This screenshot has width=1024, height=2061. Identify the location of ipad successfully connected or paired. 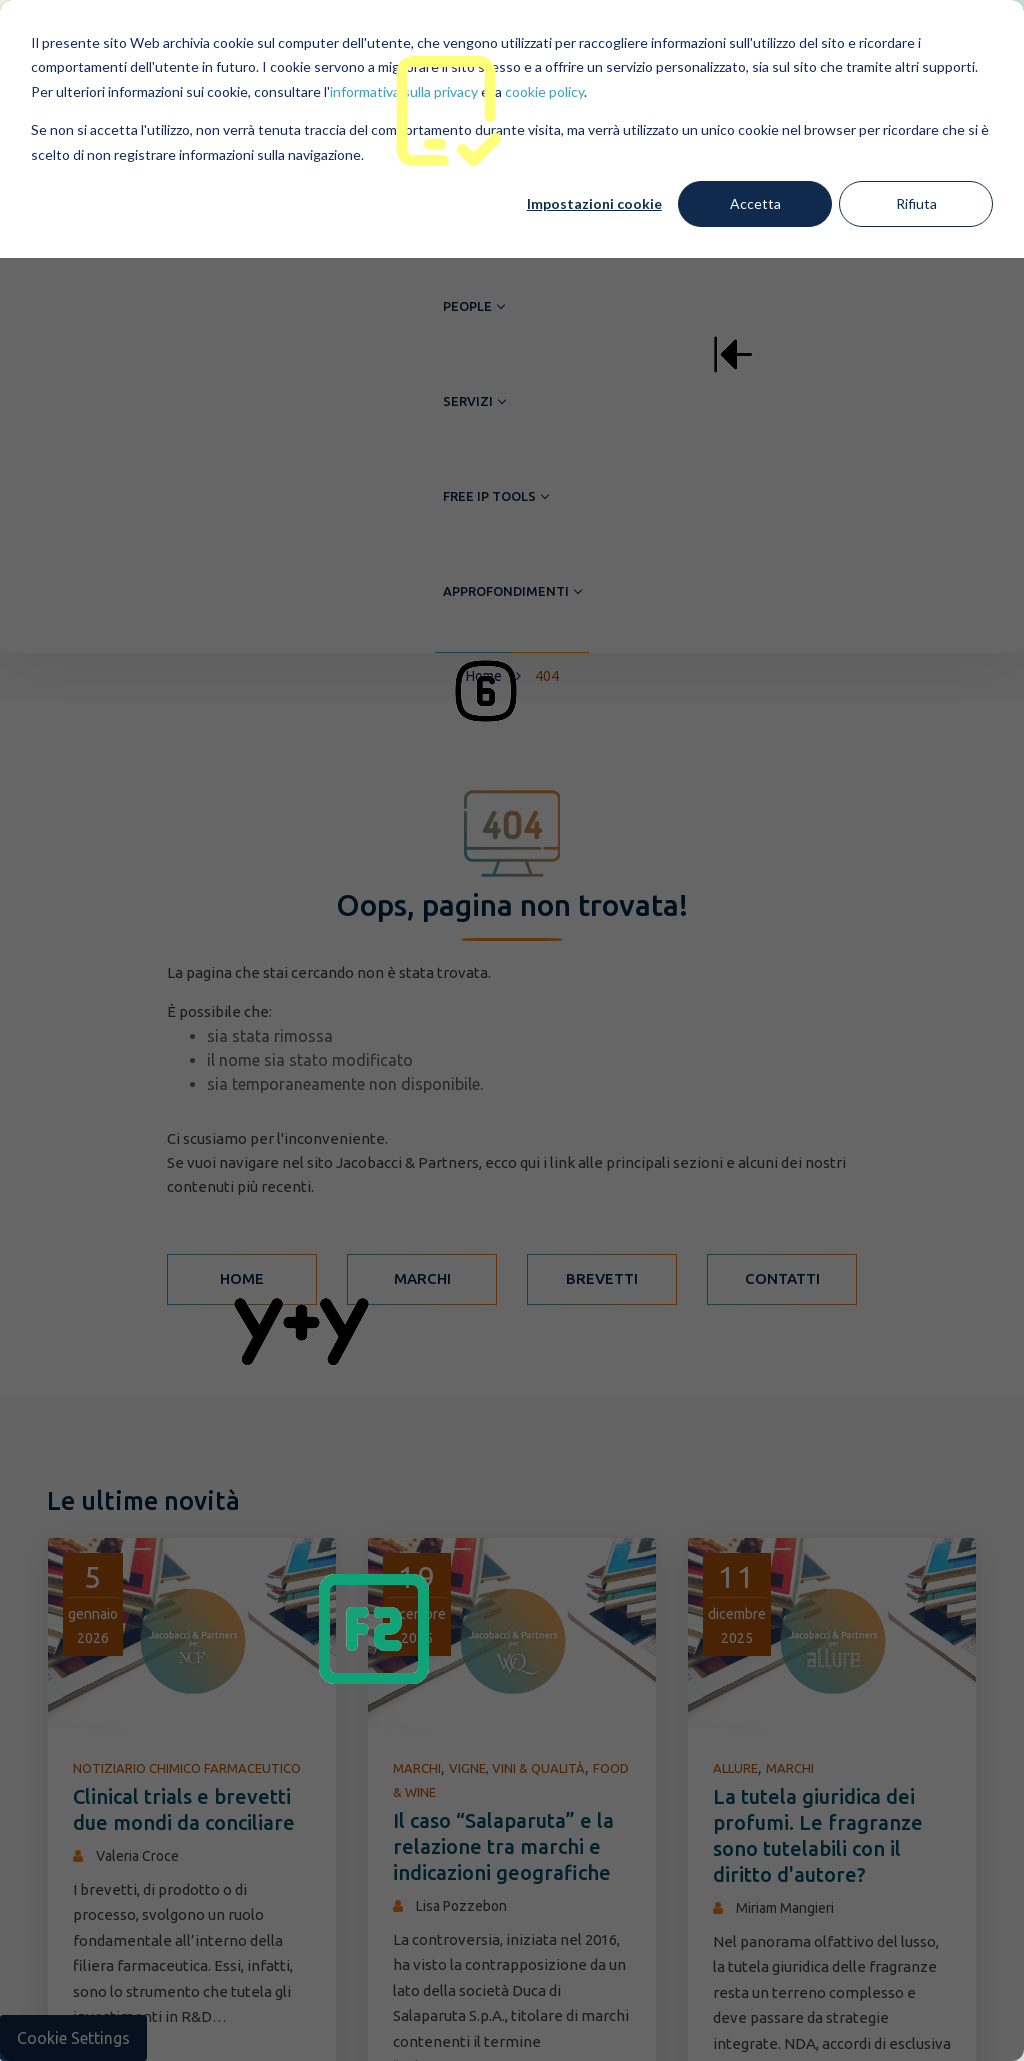
(446, 111).